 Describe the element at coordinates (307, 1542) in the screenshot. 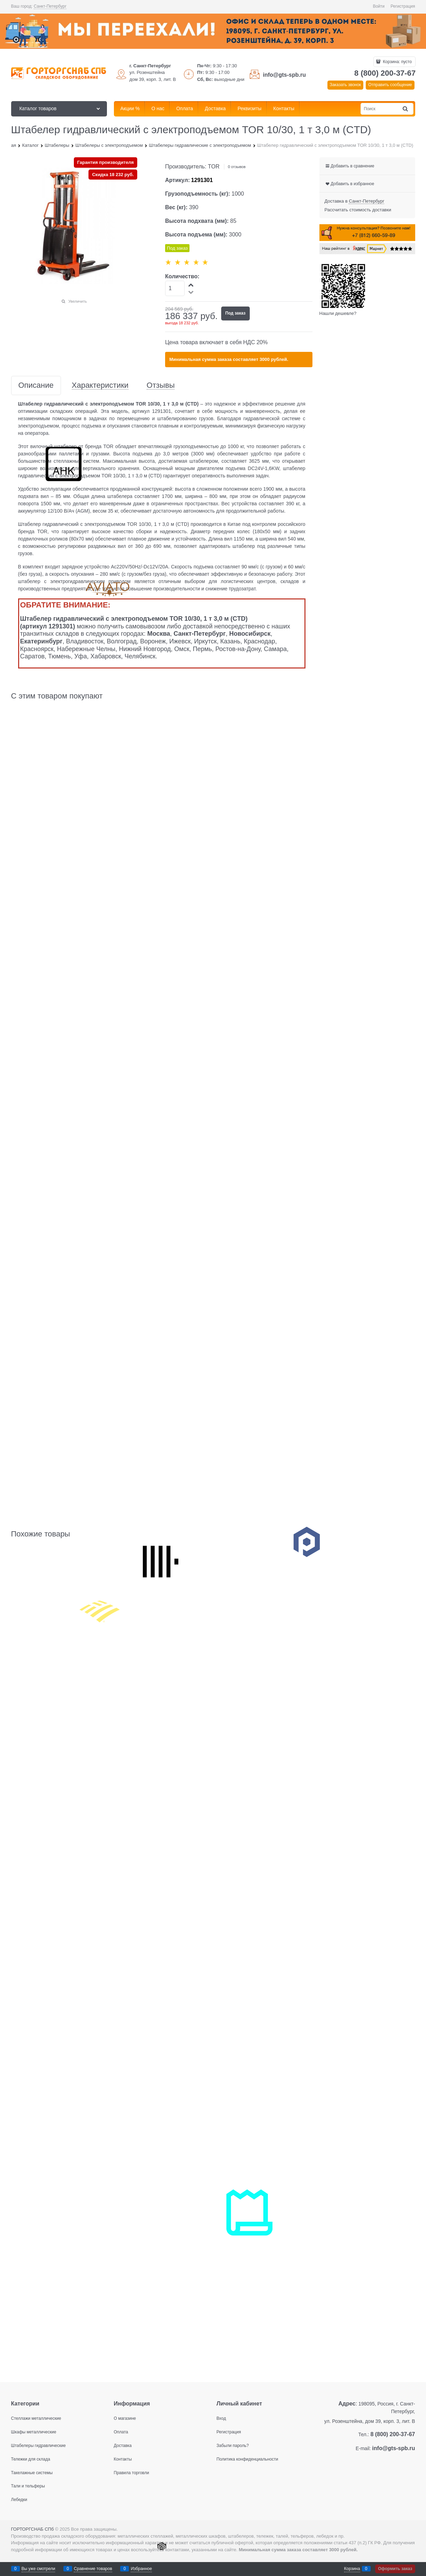

I see `visit the PyUp security service website` at that location.